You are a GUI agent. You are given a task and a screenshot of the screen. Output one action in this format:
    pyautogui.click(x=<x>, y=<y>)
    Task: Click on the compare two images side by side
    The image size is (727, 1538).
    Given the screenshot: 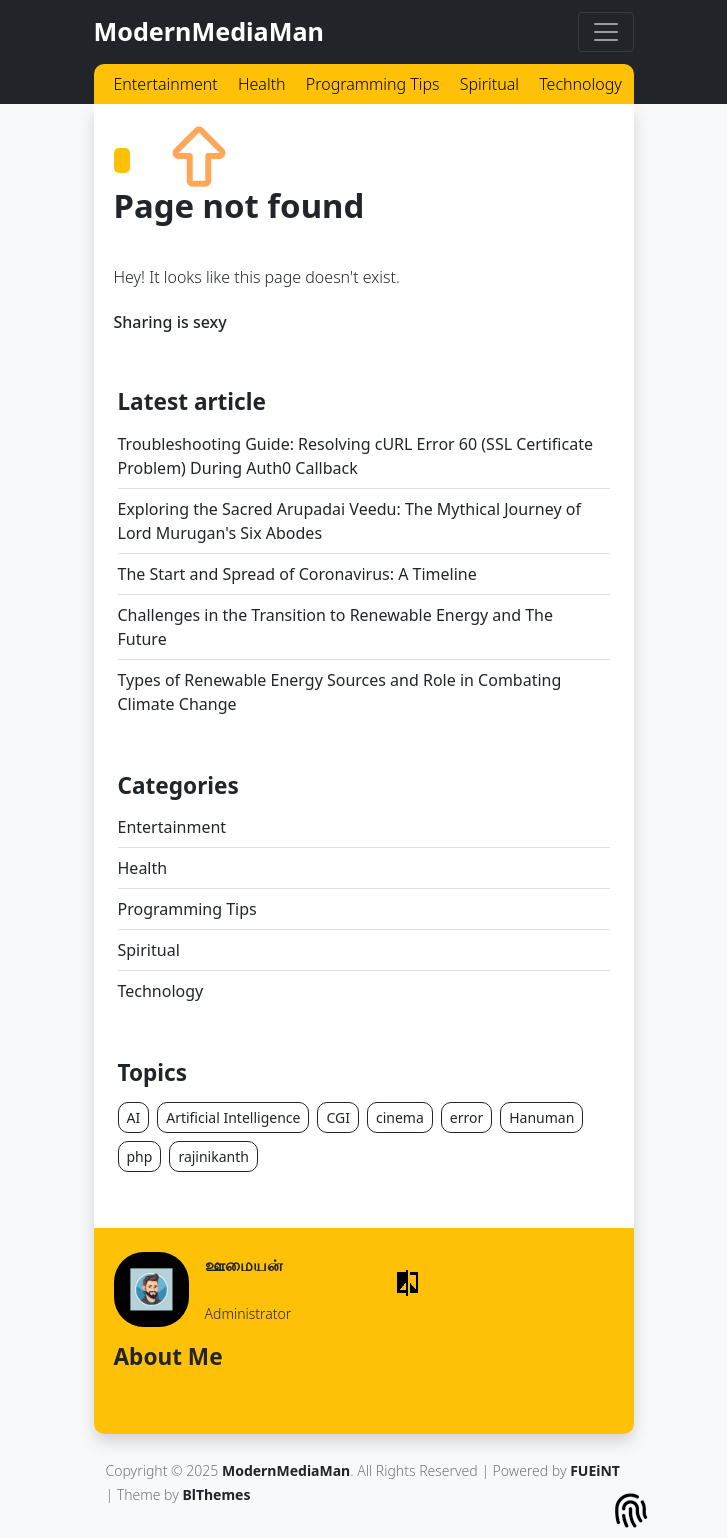 What is the action you would take?
    pyautogui.click(x=408, y=1283)
    